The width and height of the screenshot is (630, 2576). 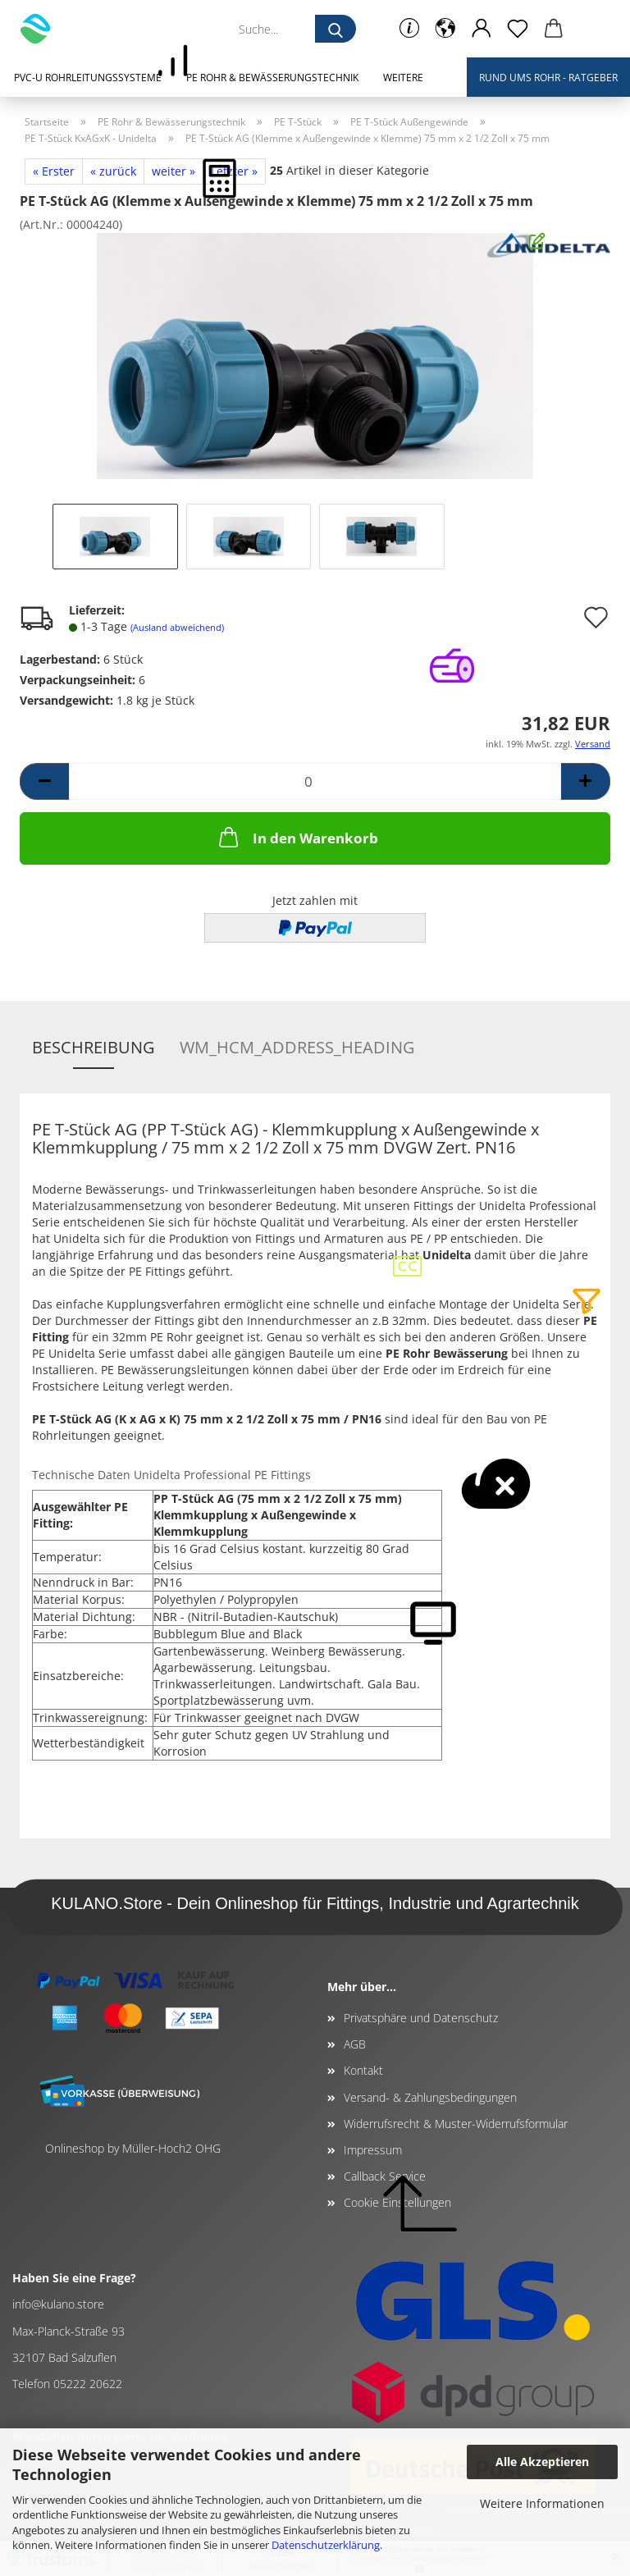 I want to click on disconnect from cloud storage, so click(x=495, y=1483).